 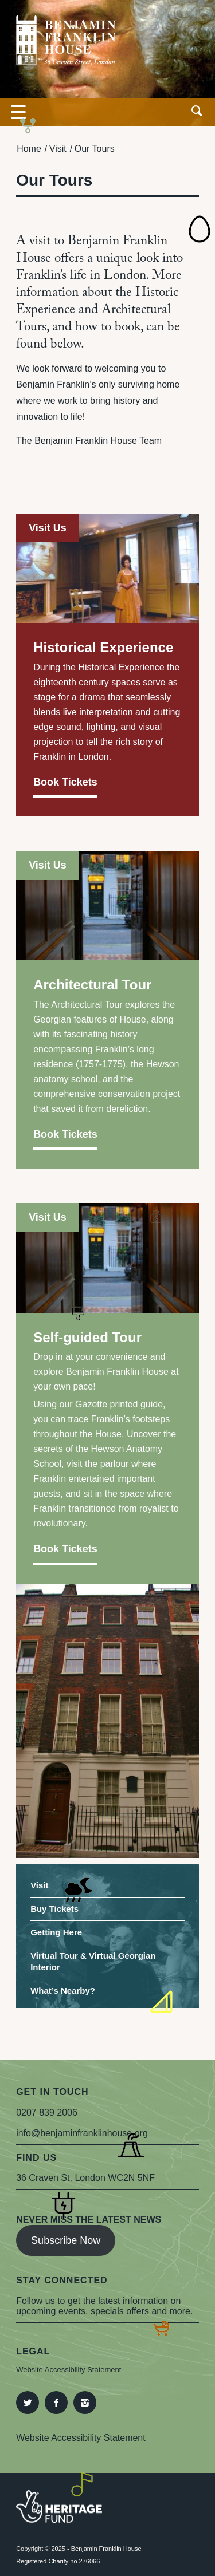 What do you see at coordinates (79, 1890) in the screenshot?
I see `indicates nighttime rain in weather forecast` at bounding box center [79, 1890].